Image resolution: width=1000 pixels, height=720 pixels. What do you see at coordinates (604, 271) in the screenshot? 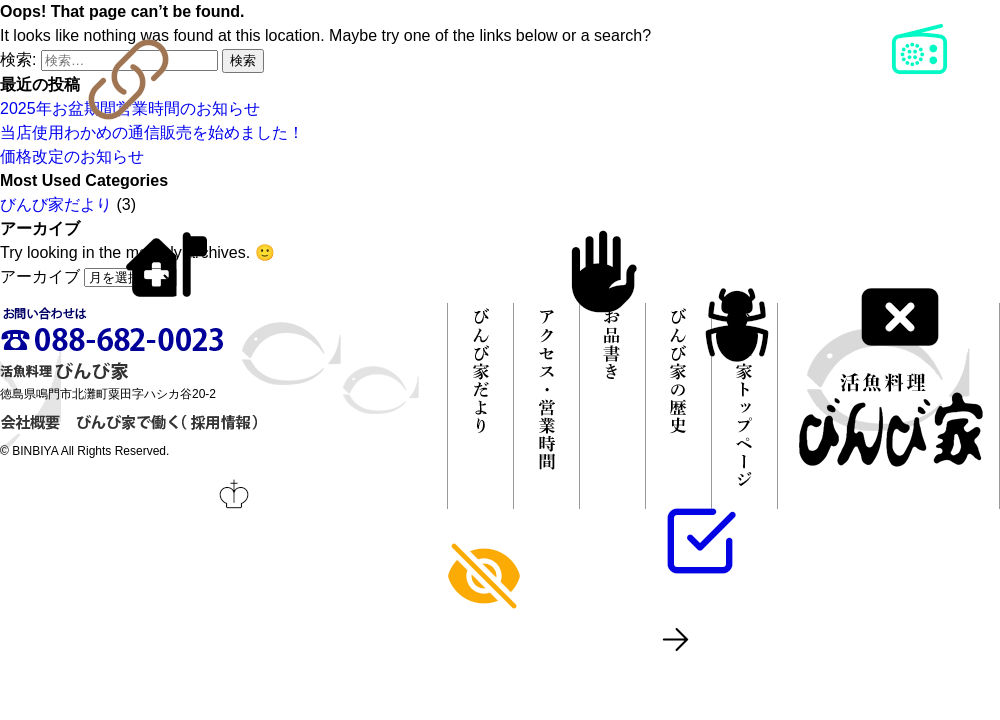
I see `stop or pause an action` at bounding box center [604, 271].